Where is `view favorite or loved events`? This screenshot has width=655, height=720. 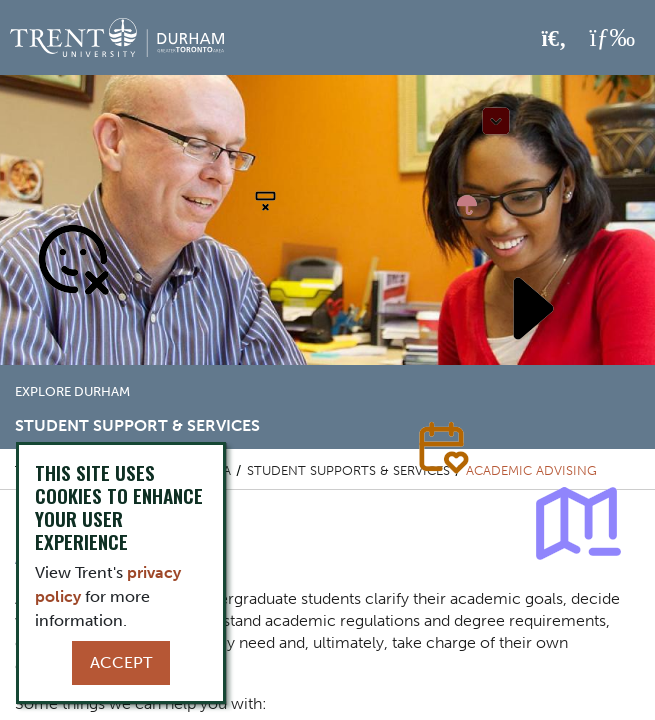 view favorite or loved events is located at coordinates (441, 446).